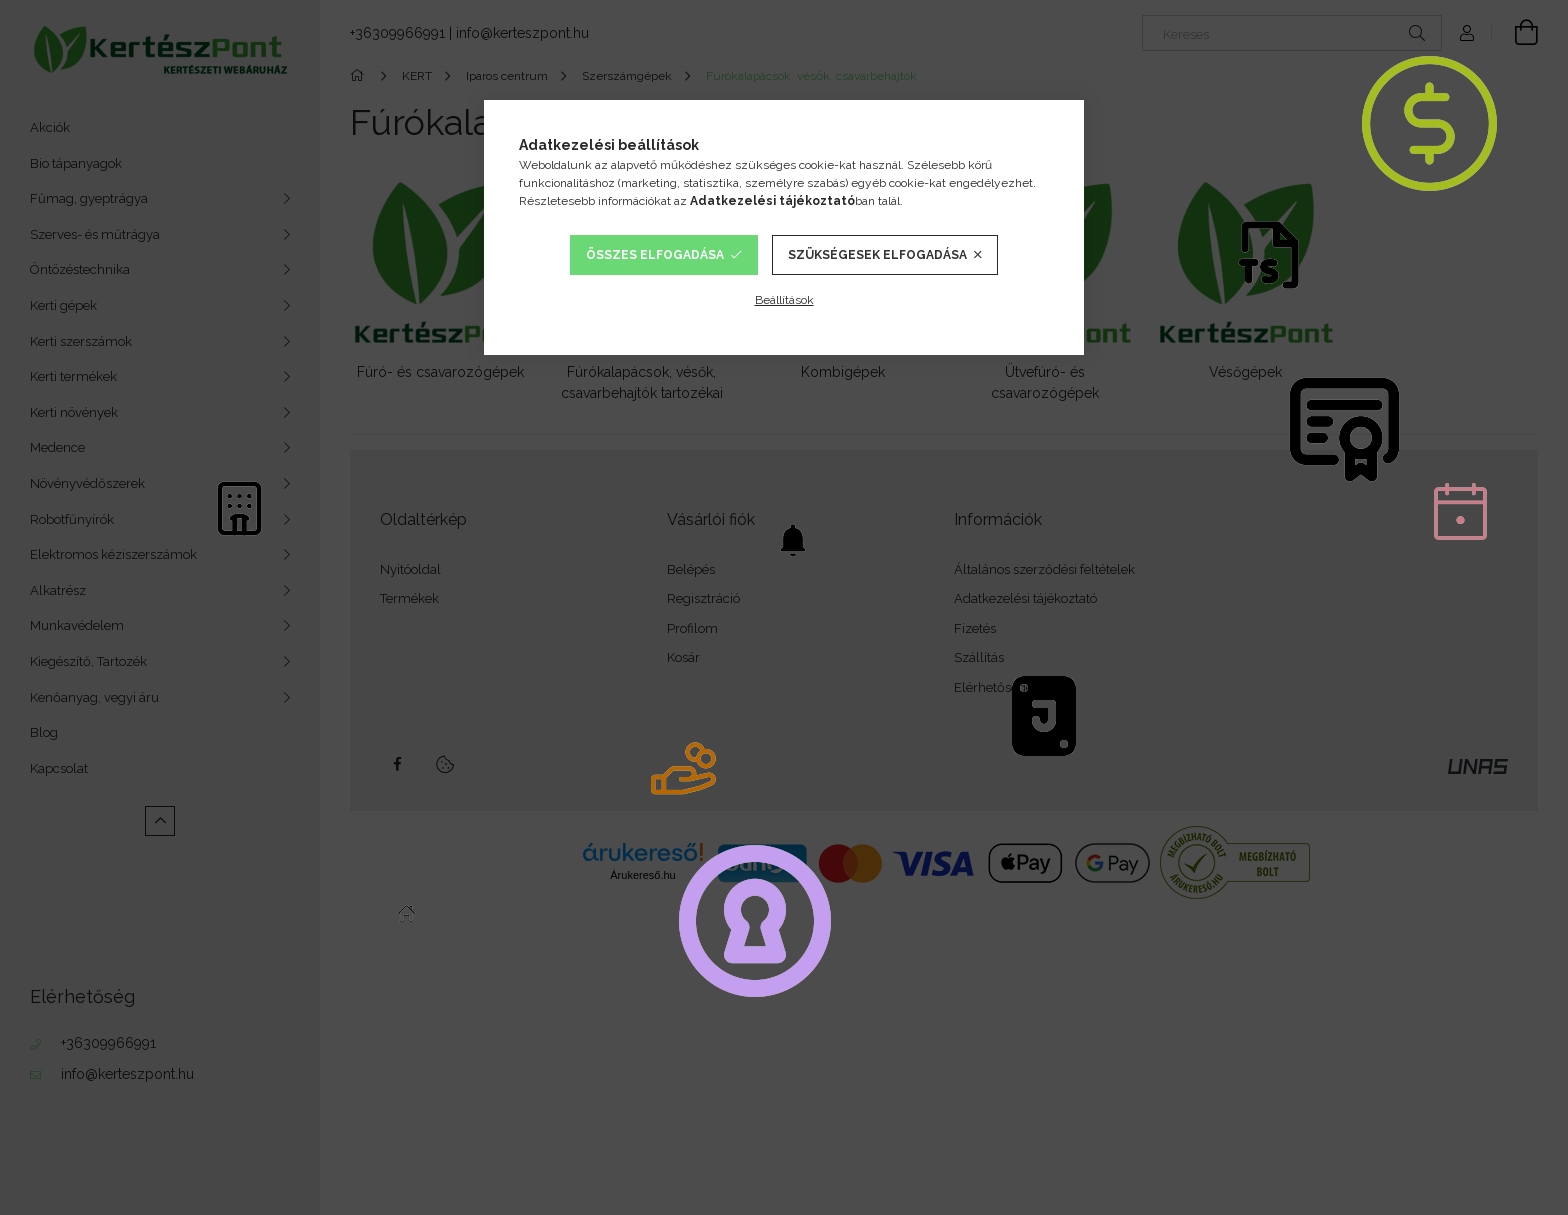 This screenshot has height=1215, width=1568. I want to click on view certificate or credential details, so click(1344, 421).